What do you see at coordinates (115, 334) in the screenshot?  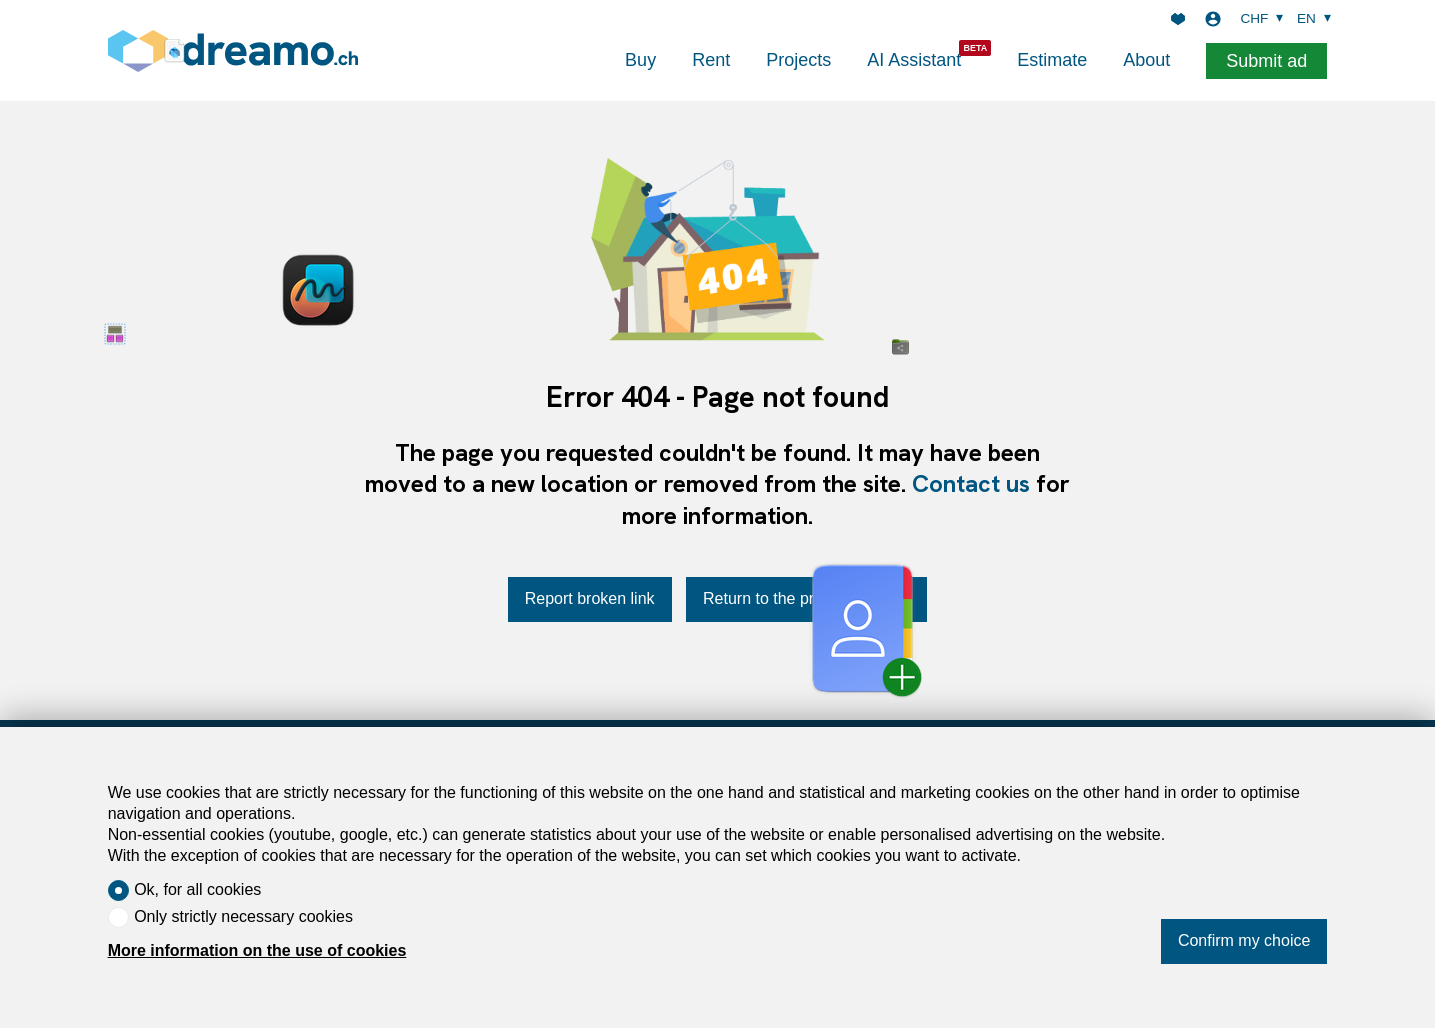 I see `select all items in the current view` at bounding box center [115, 334].